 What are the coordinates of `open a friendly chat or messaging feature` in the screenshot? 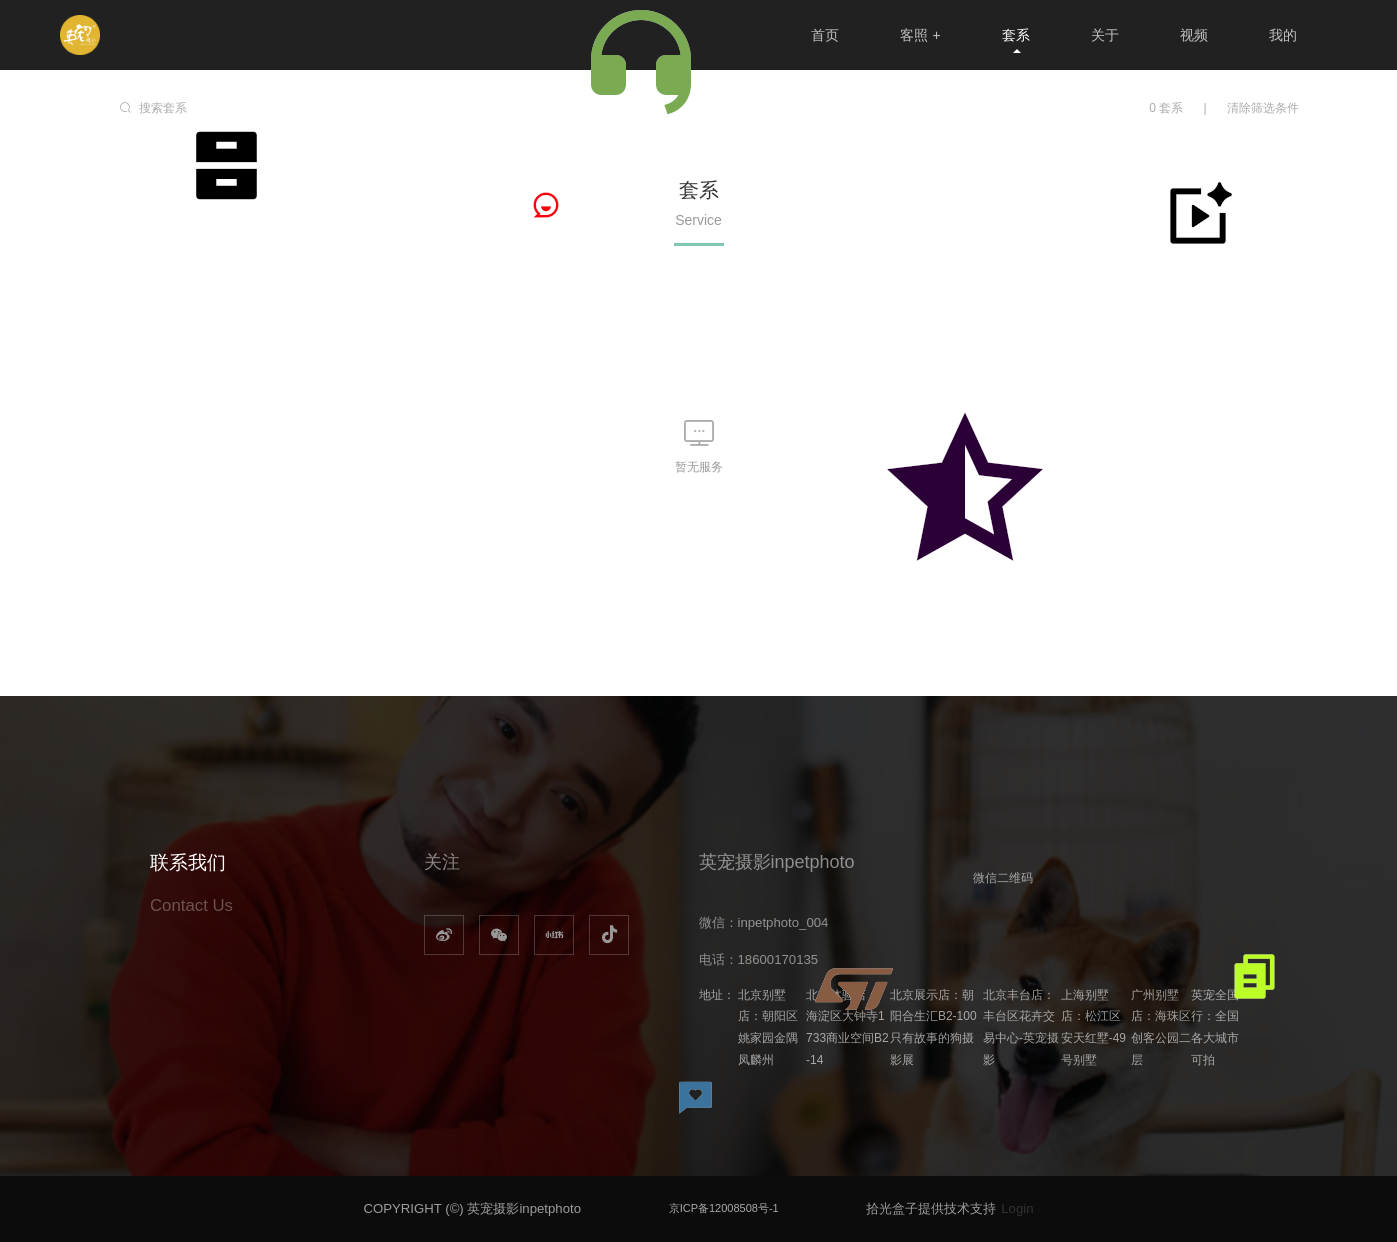 It's located at (546, 205).